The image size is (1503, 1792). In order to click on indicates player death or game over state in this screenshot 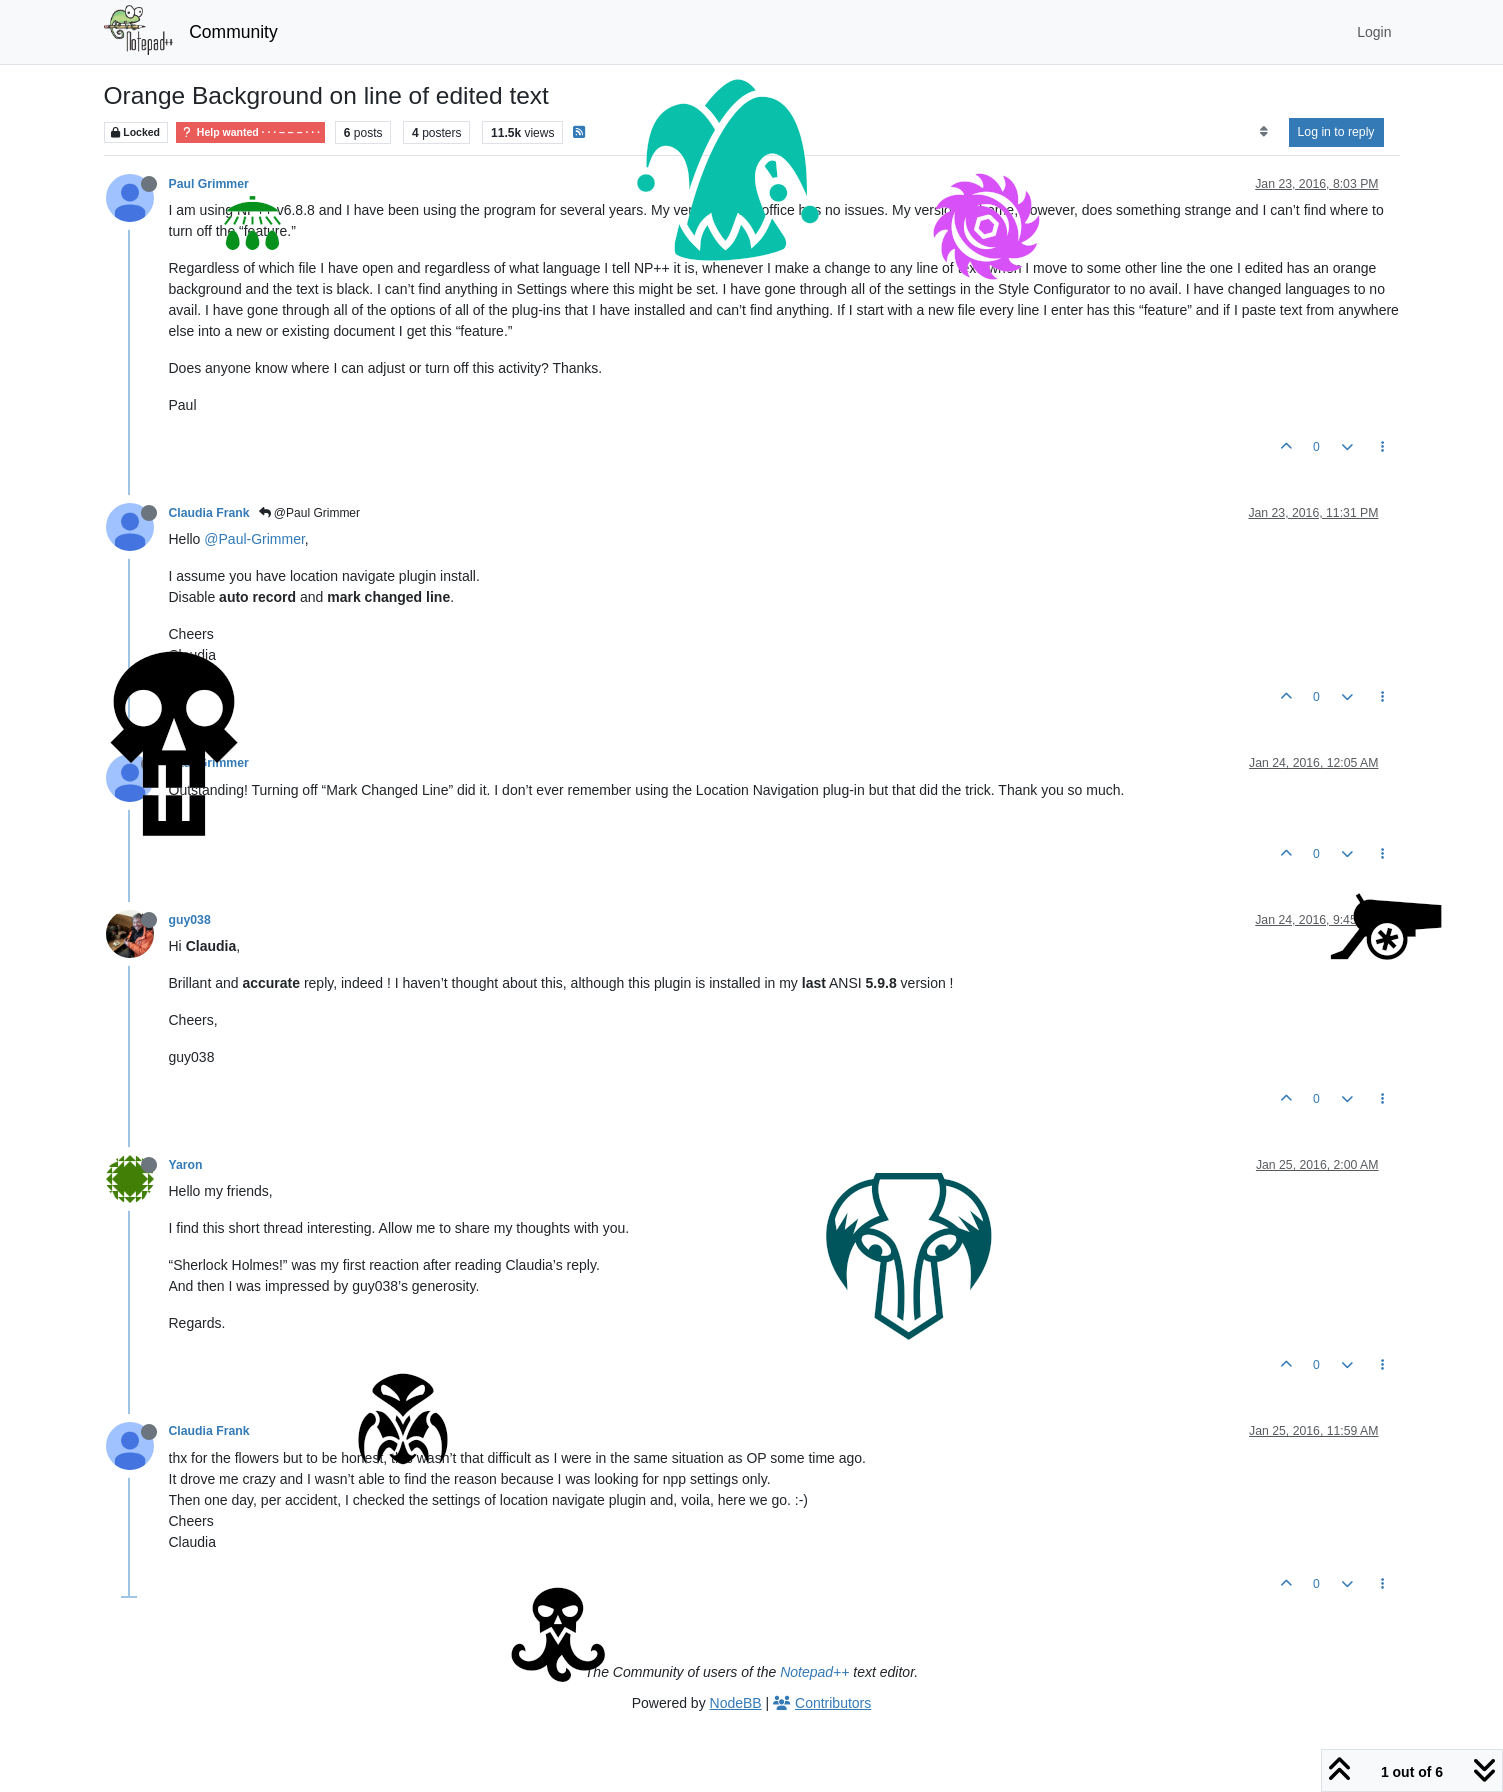, I will do `click(173, 742)`.